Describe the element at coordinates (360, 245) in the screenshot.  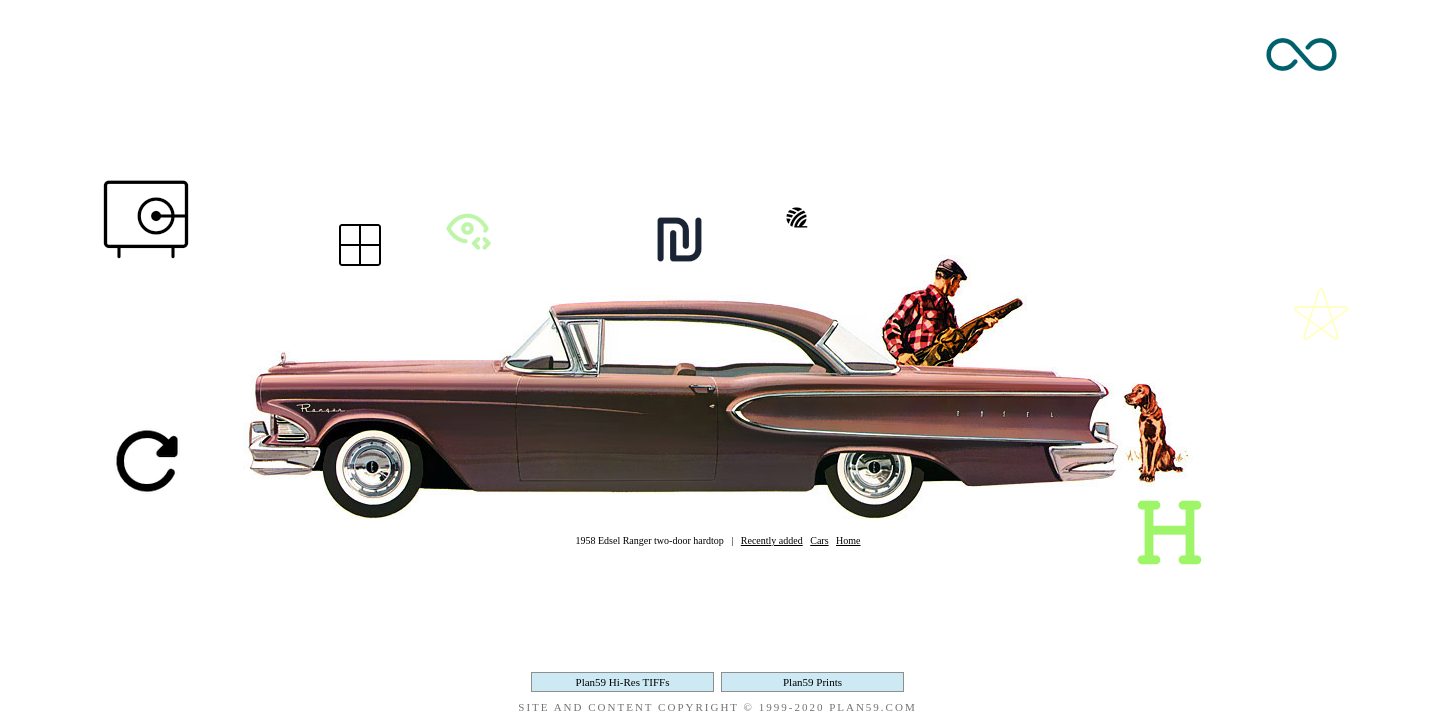
I see `switch to grid view` at that location.